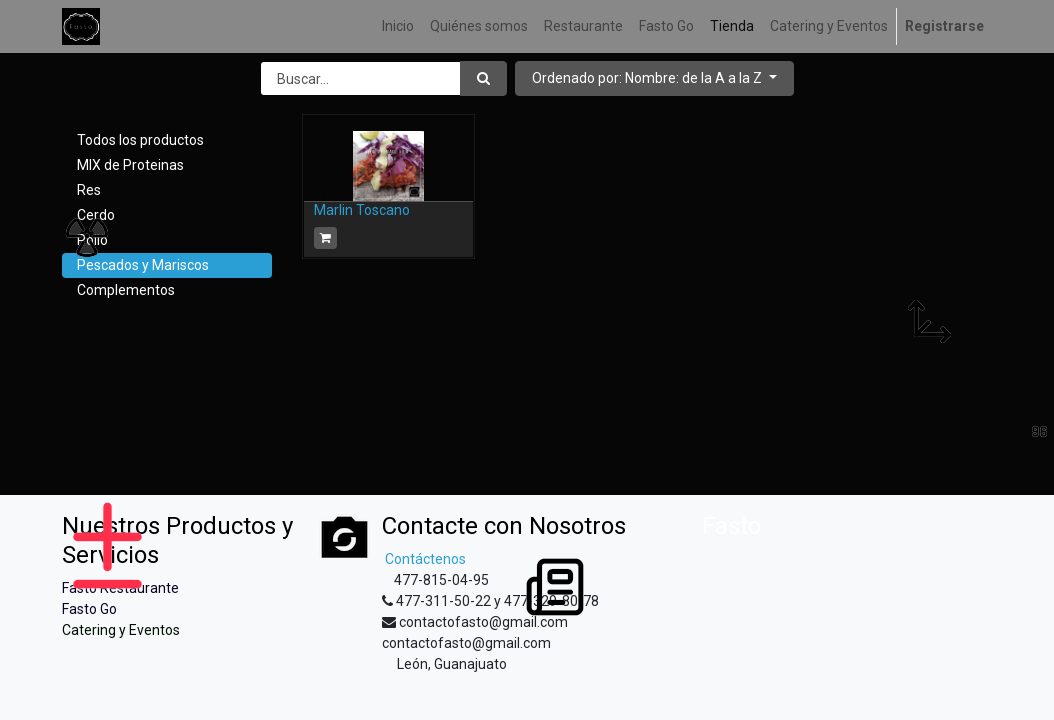 This screenshot has width=1054, height=720. I want to click on view news articles or updates, so click(555, 587).